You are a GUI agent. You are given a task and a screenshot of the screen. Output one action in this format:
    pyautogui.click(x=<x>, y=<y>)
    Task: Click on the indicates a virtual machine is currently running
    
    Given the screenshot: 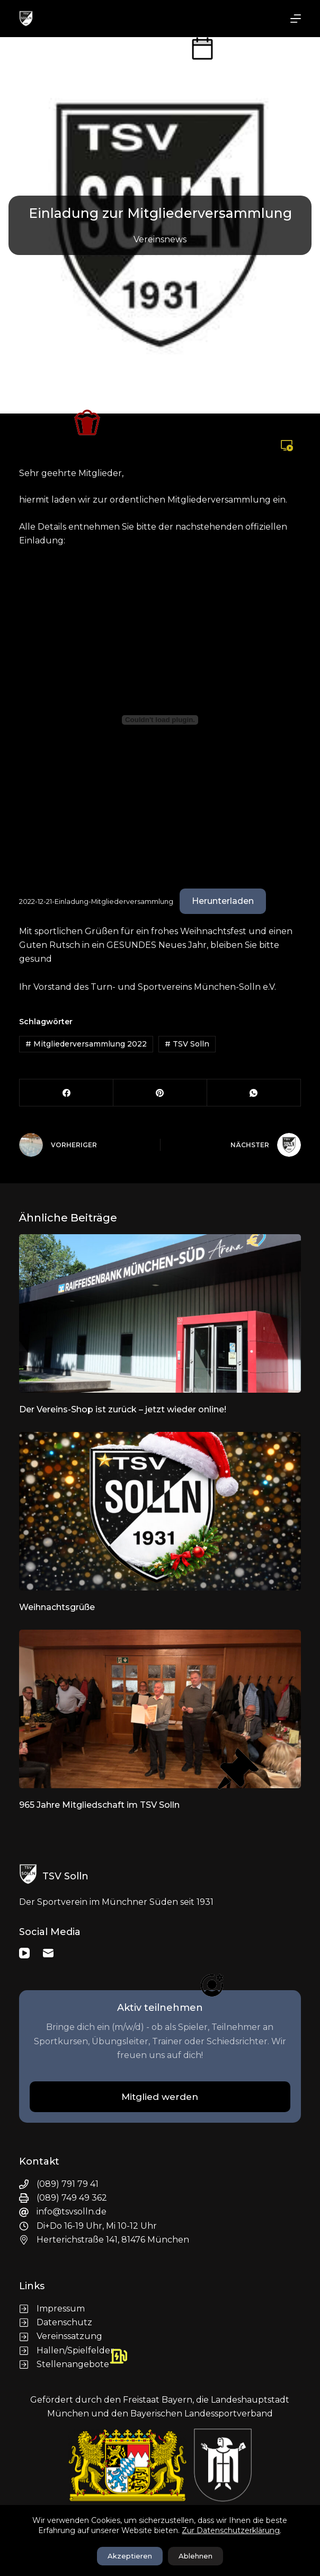 What is the action you would take?
    pyautogui.click(x=287, y=445)
    